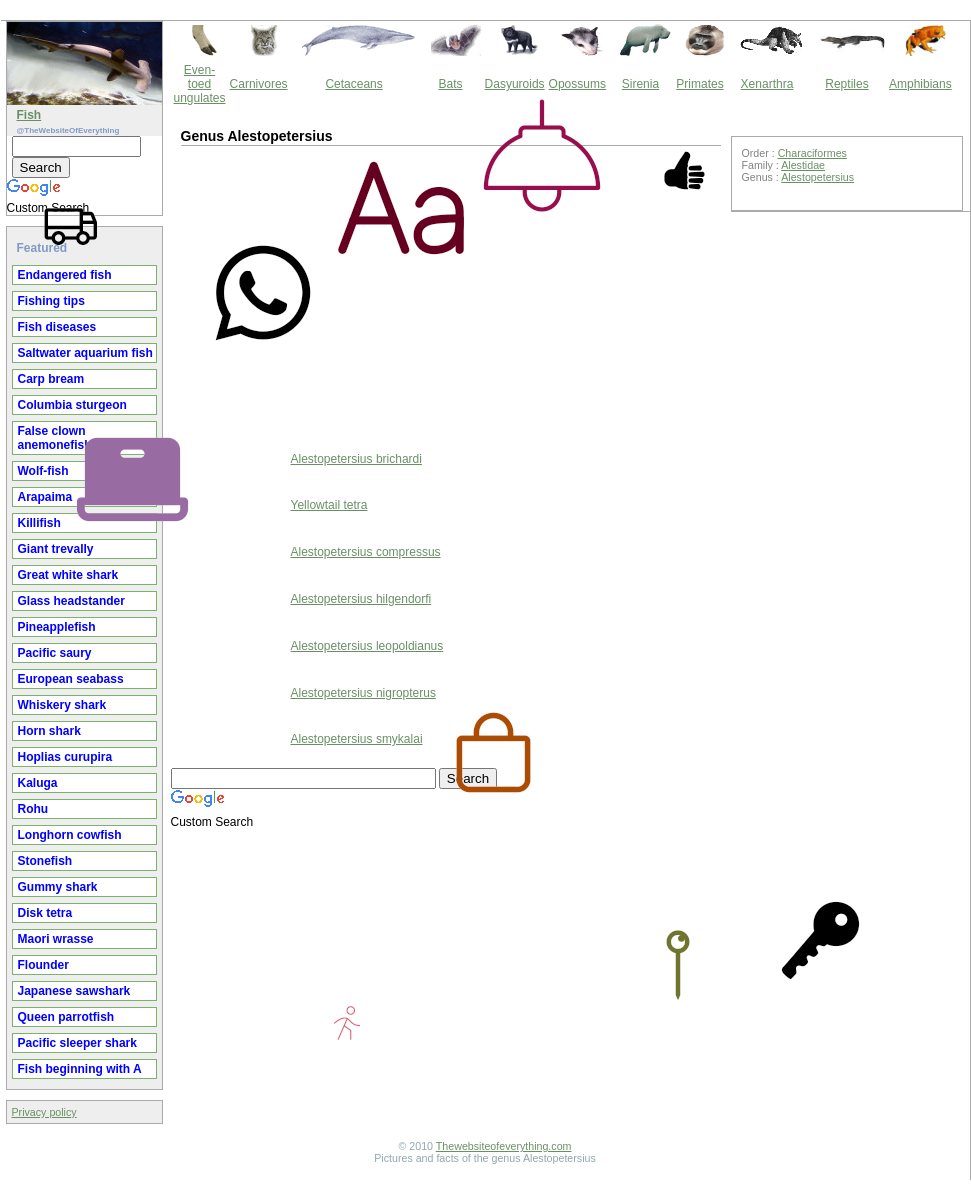 Image resolution: width=971 pixels, height=1190 pixels. I want to click on switch to desktop view, so click(132, 477).